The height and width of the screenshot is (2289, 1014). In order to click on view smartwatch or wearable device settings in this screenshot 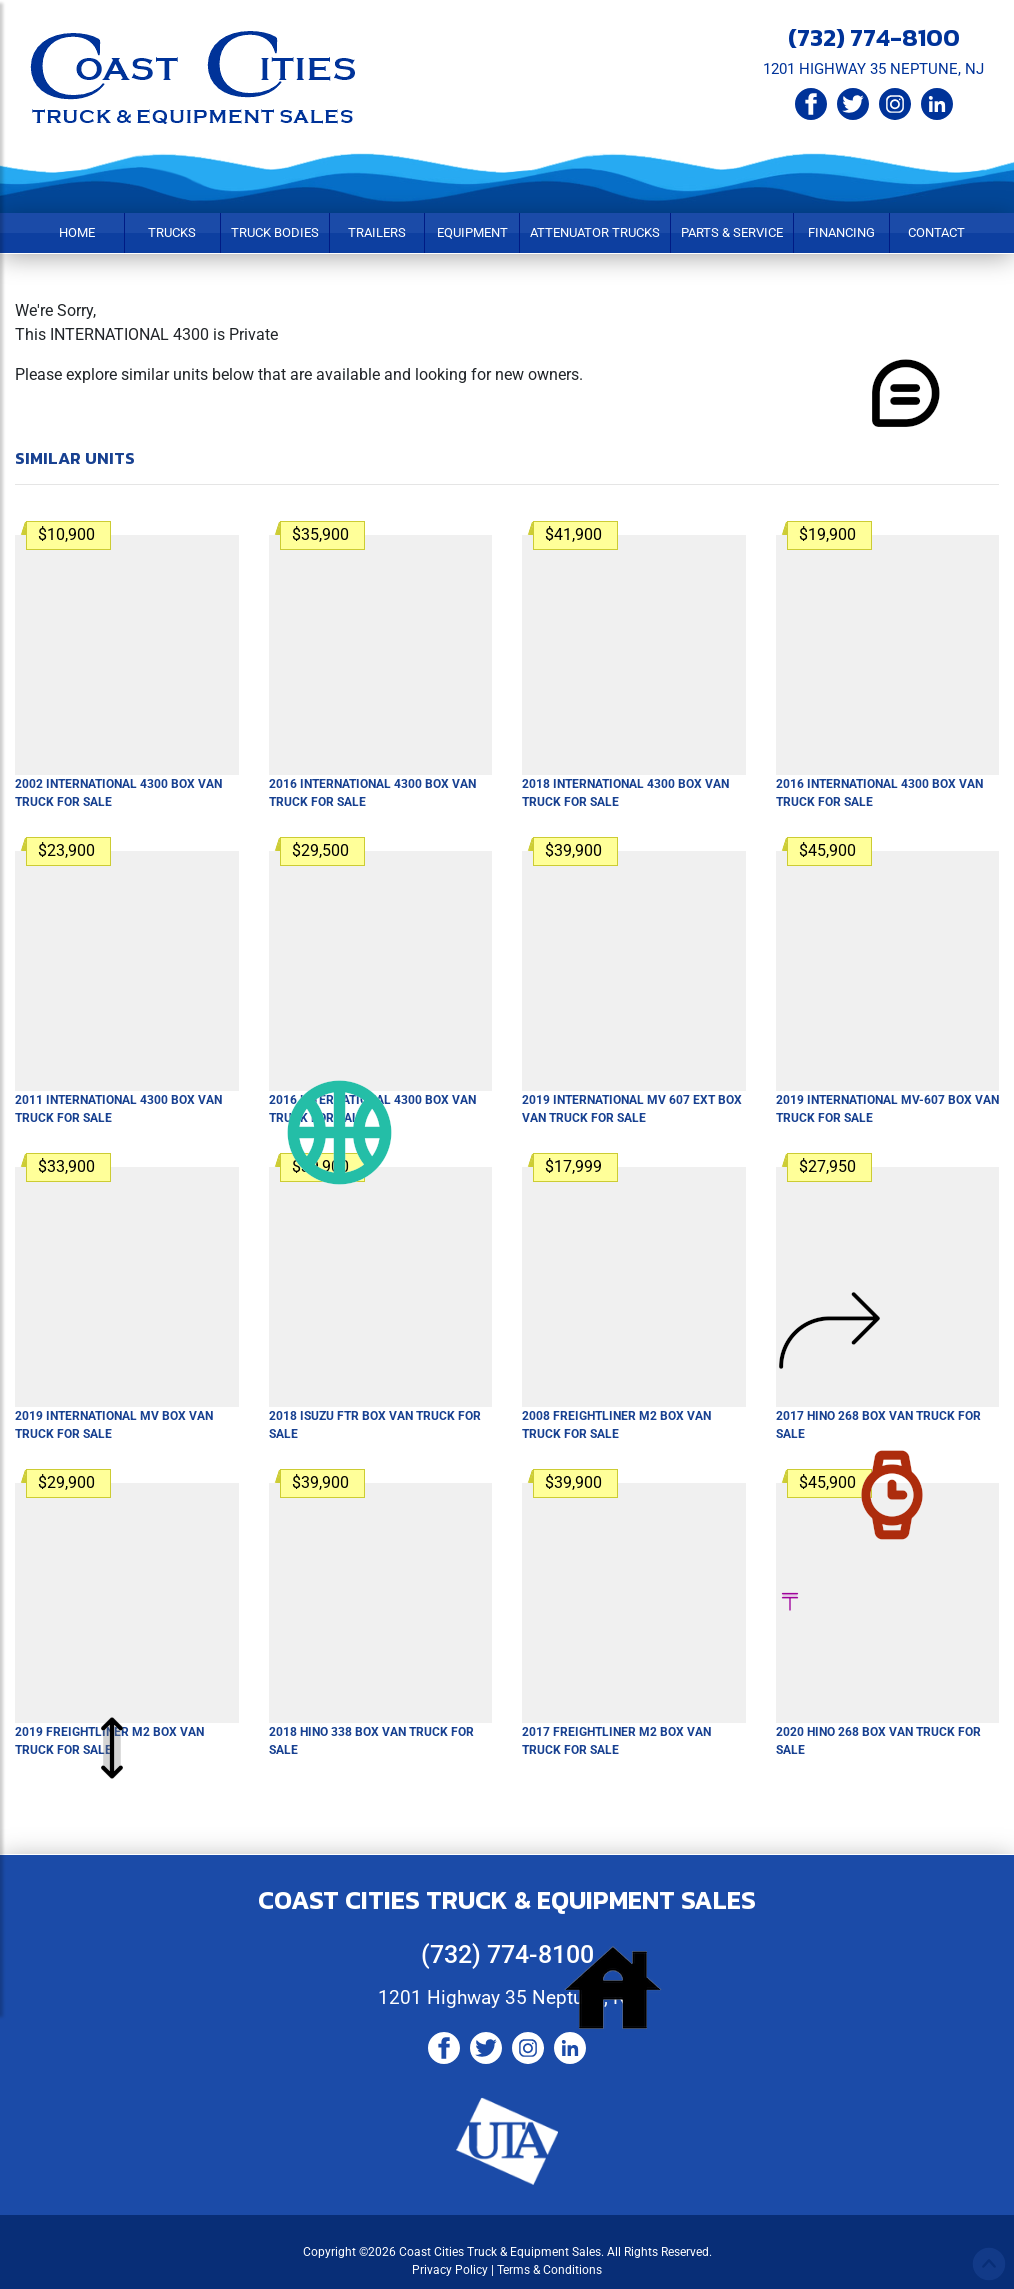, I will do `click(892, 1495)`.